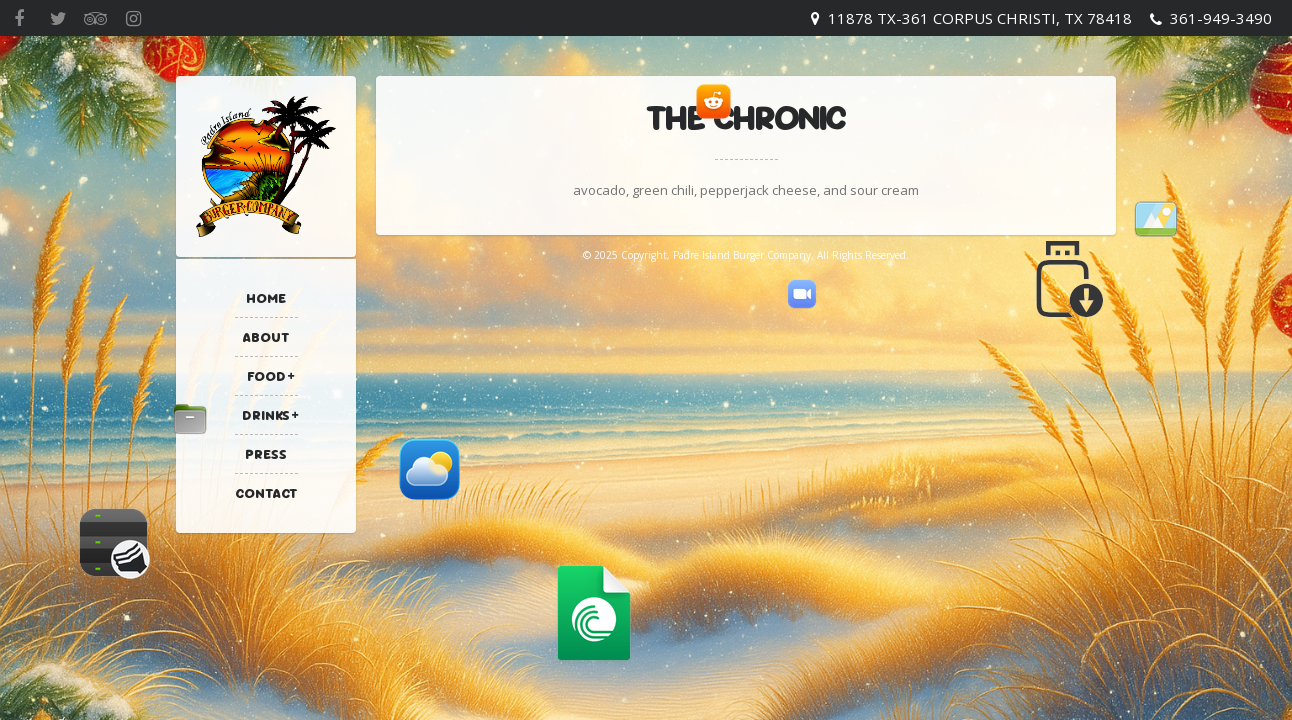 Image resolution: width=1292 pixels, height=720 pixels. I want to click on open the Reddit app, so click(713, 101).